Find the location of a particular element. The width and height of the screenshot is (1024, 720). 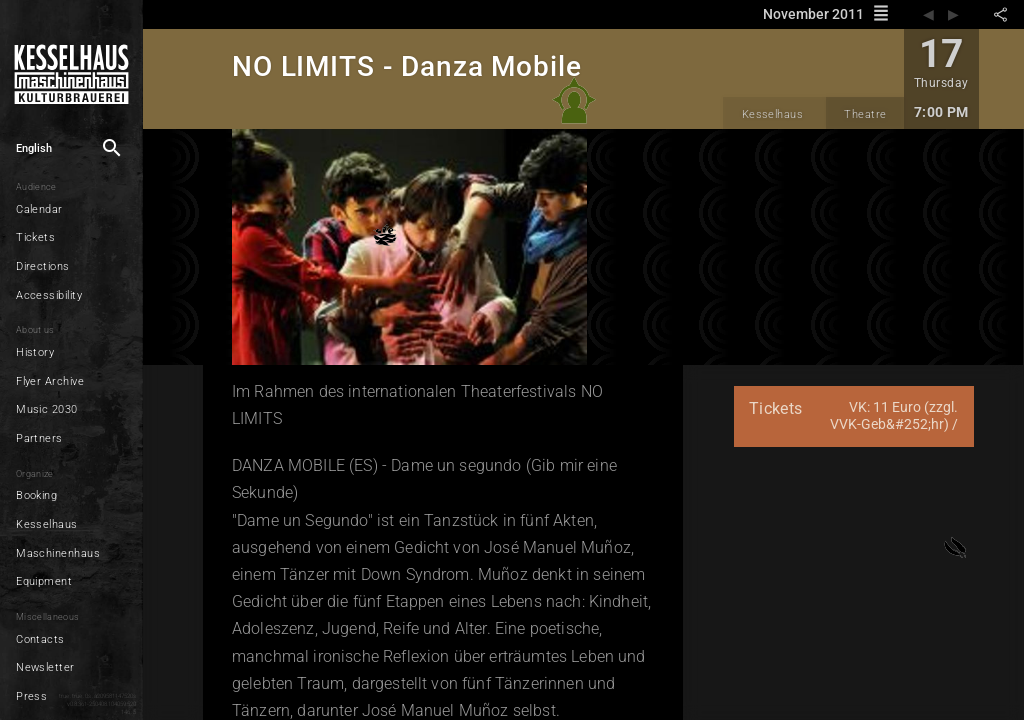

indicates a holy or divine character class is located at coordinates (574, 100).